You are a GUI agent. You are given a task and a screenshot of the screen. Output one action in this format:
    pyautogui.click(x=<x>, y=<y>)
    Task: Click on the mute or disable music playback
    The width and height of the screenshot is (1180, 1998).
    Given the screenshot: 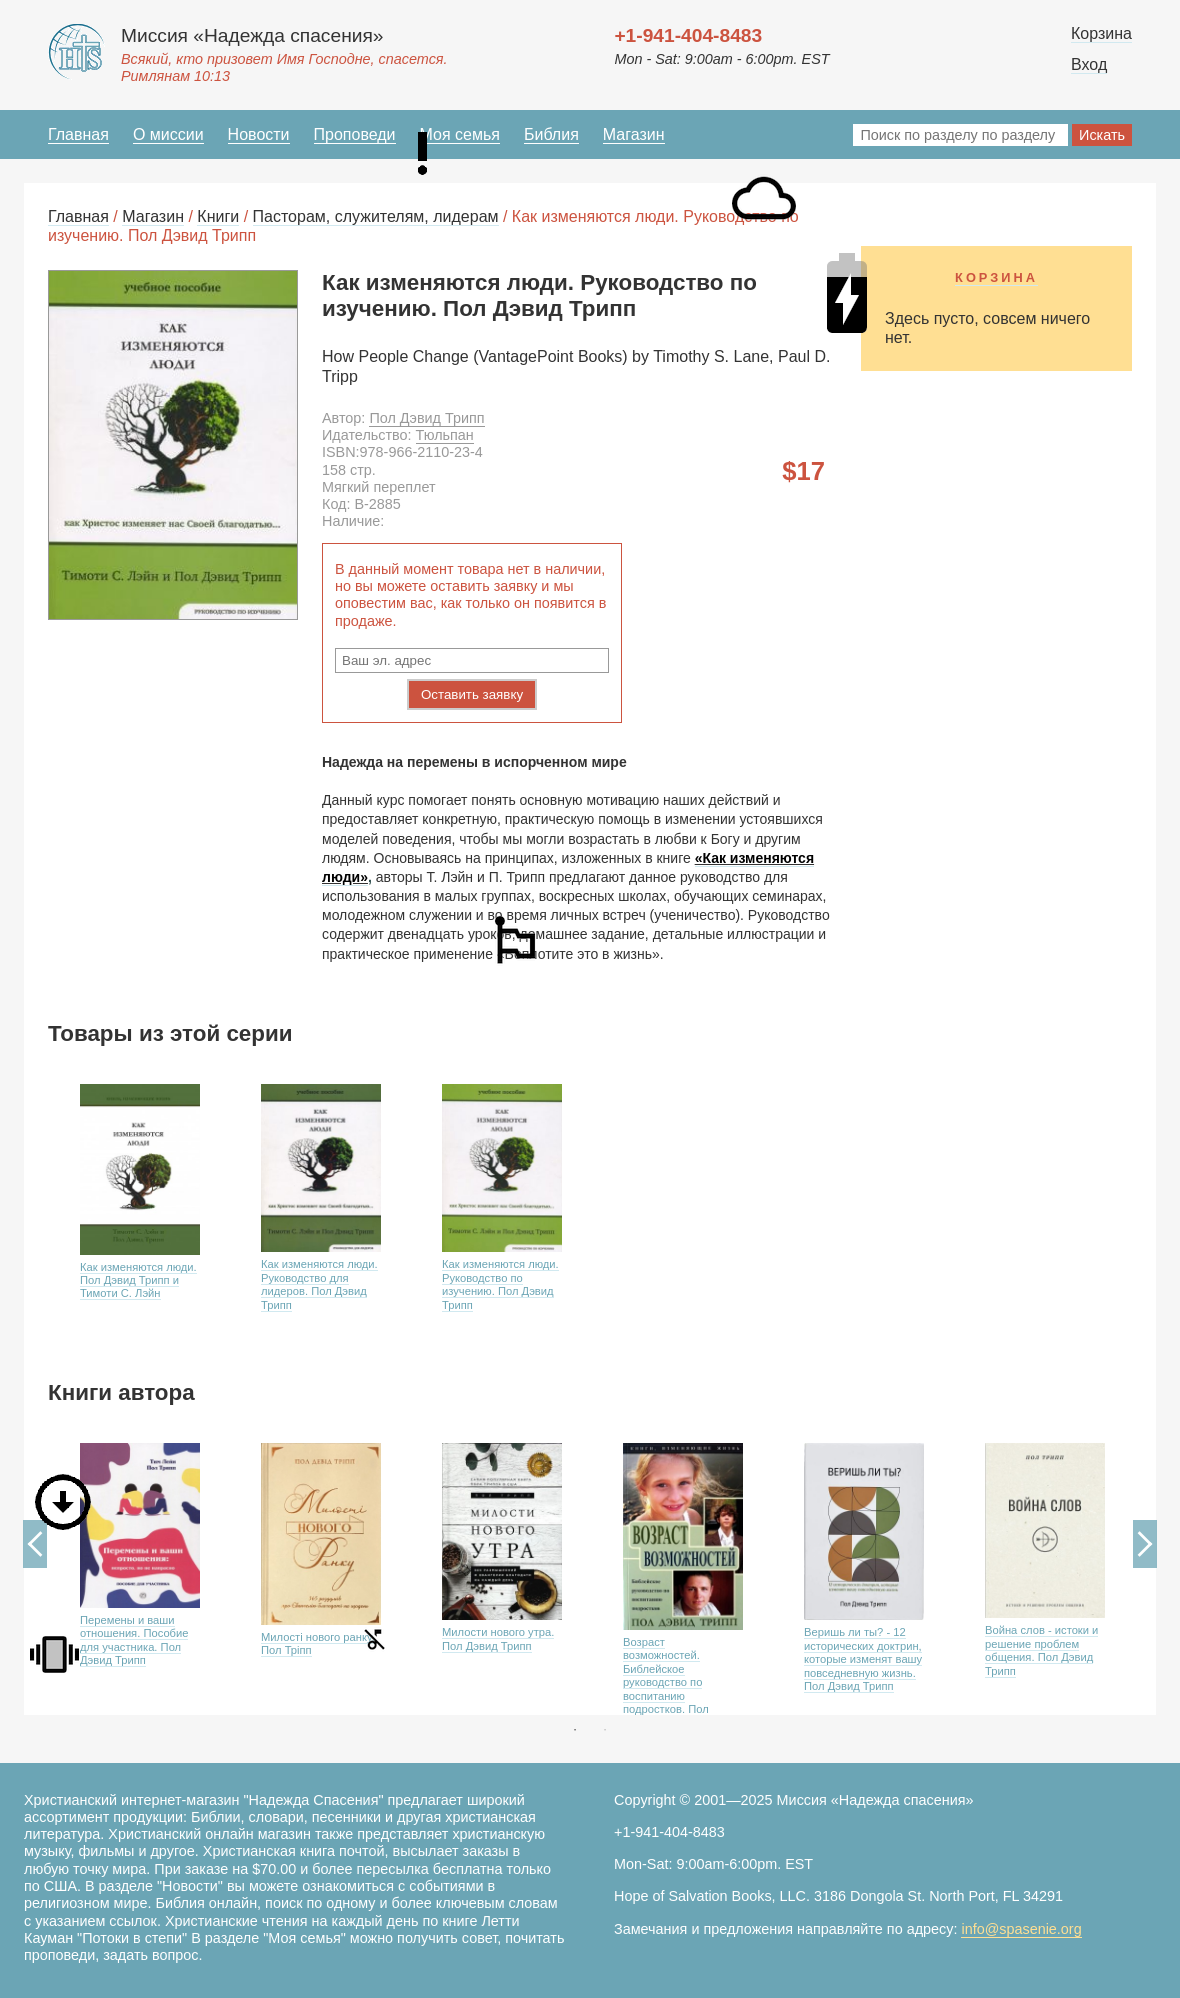 What is the action you would take?
    pyautogui.click(x=374, y=1639)
    